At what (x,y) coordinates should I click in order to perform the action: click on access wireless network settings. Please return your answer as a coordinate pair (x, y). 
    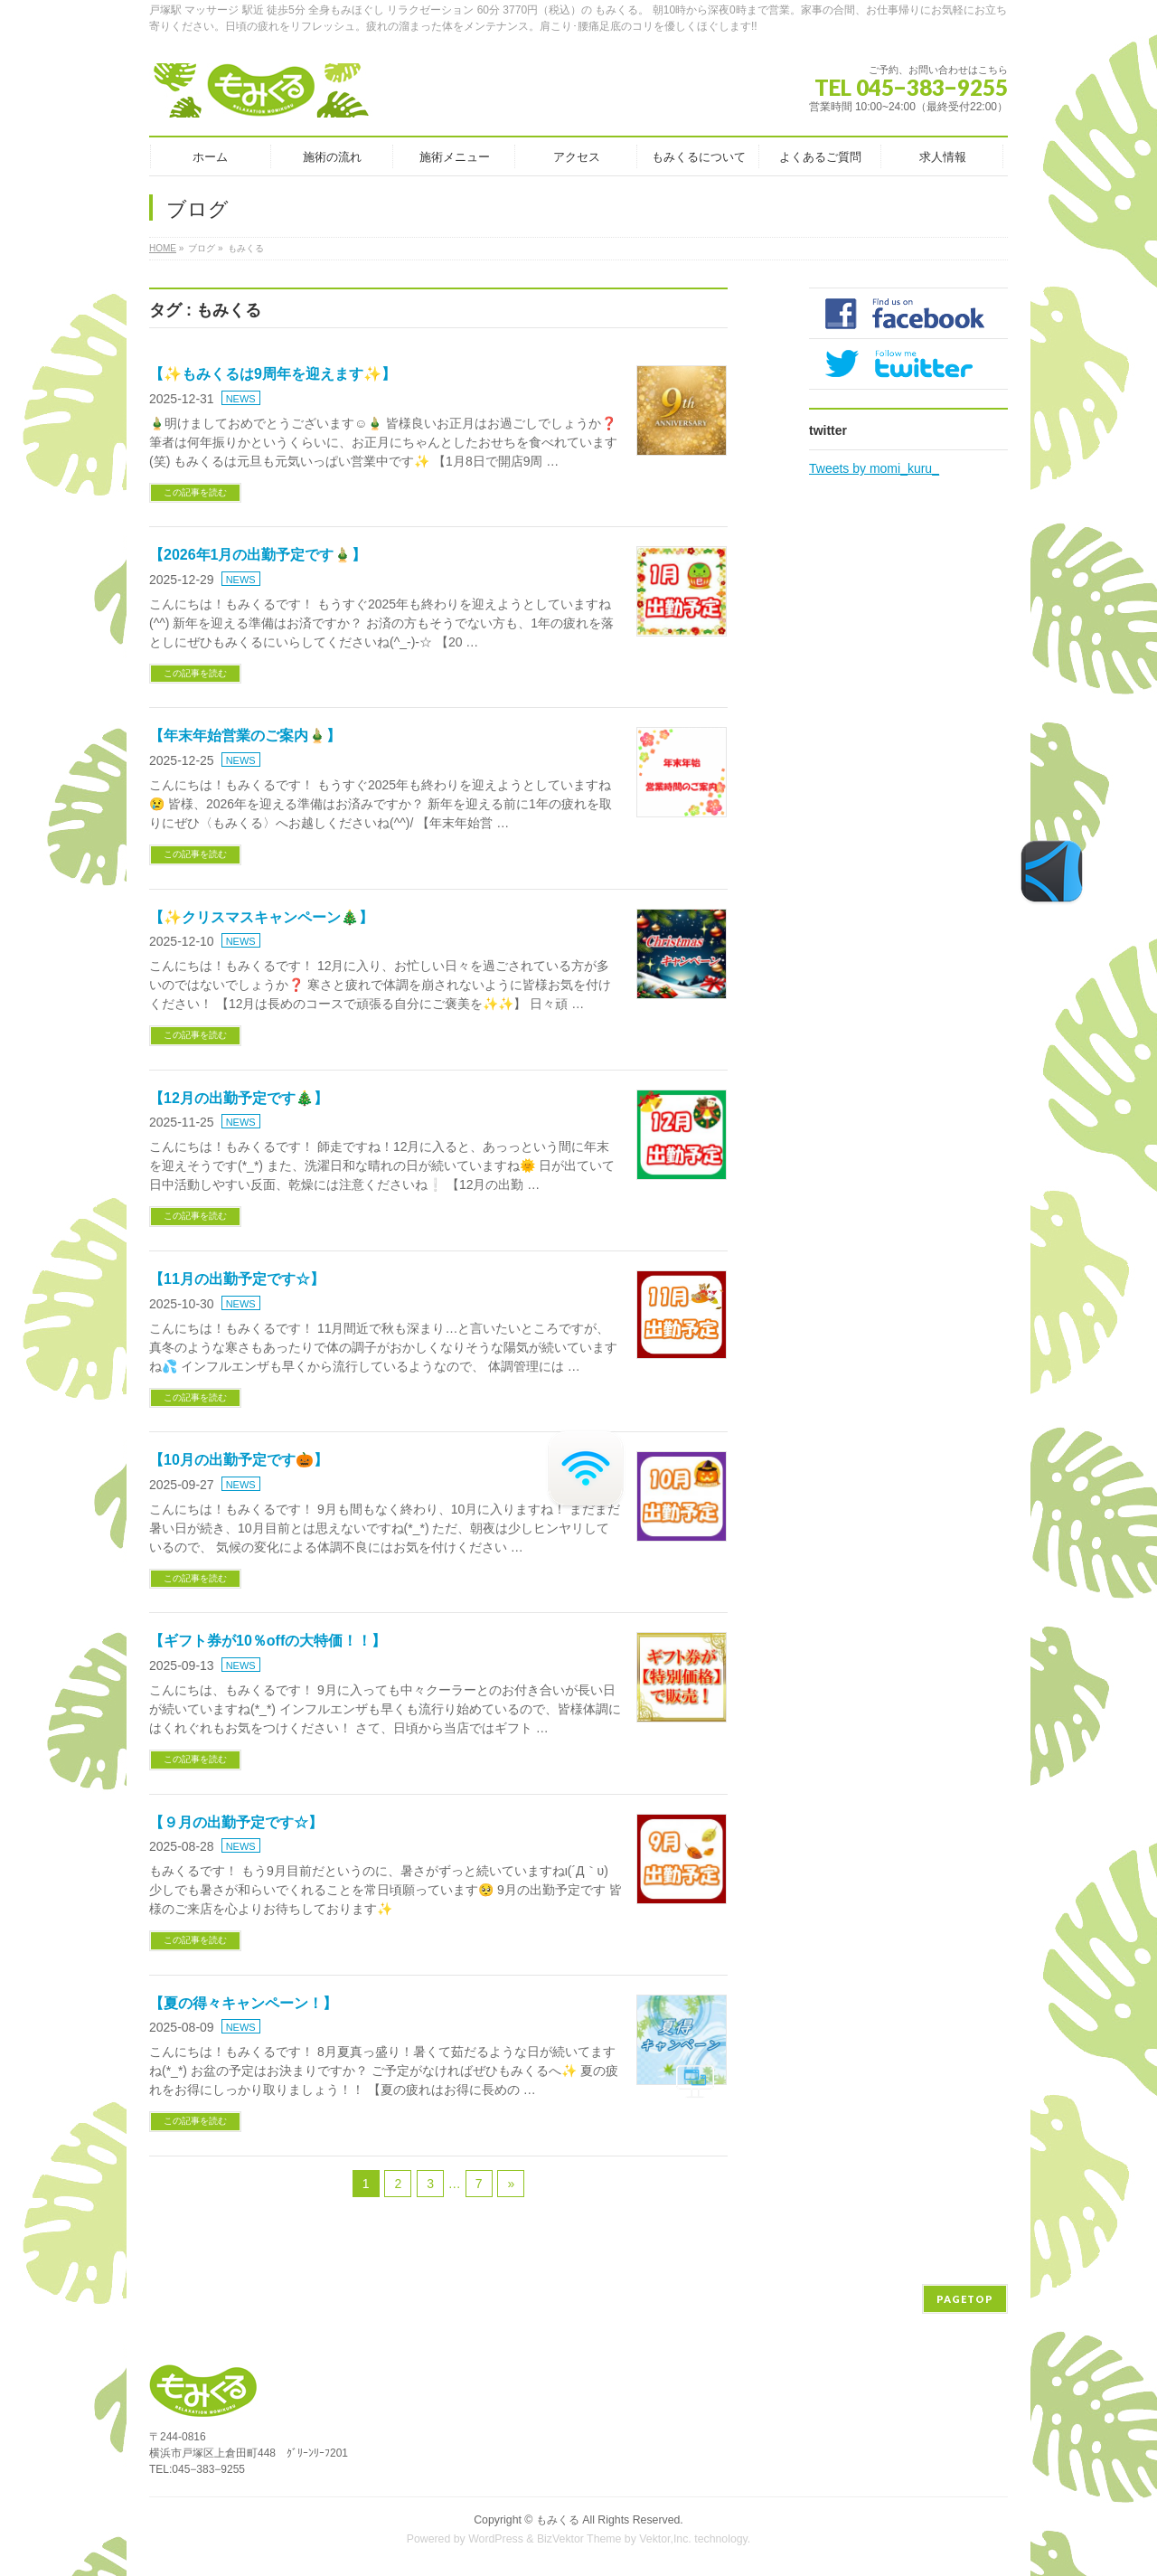
    Looking at the image, I should click on (586, 1468).